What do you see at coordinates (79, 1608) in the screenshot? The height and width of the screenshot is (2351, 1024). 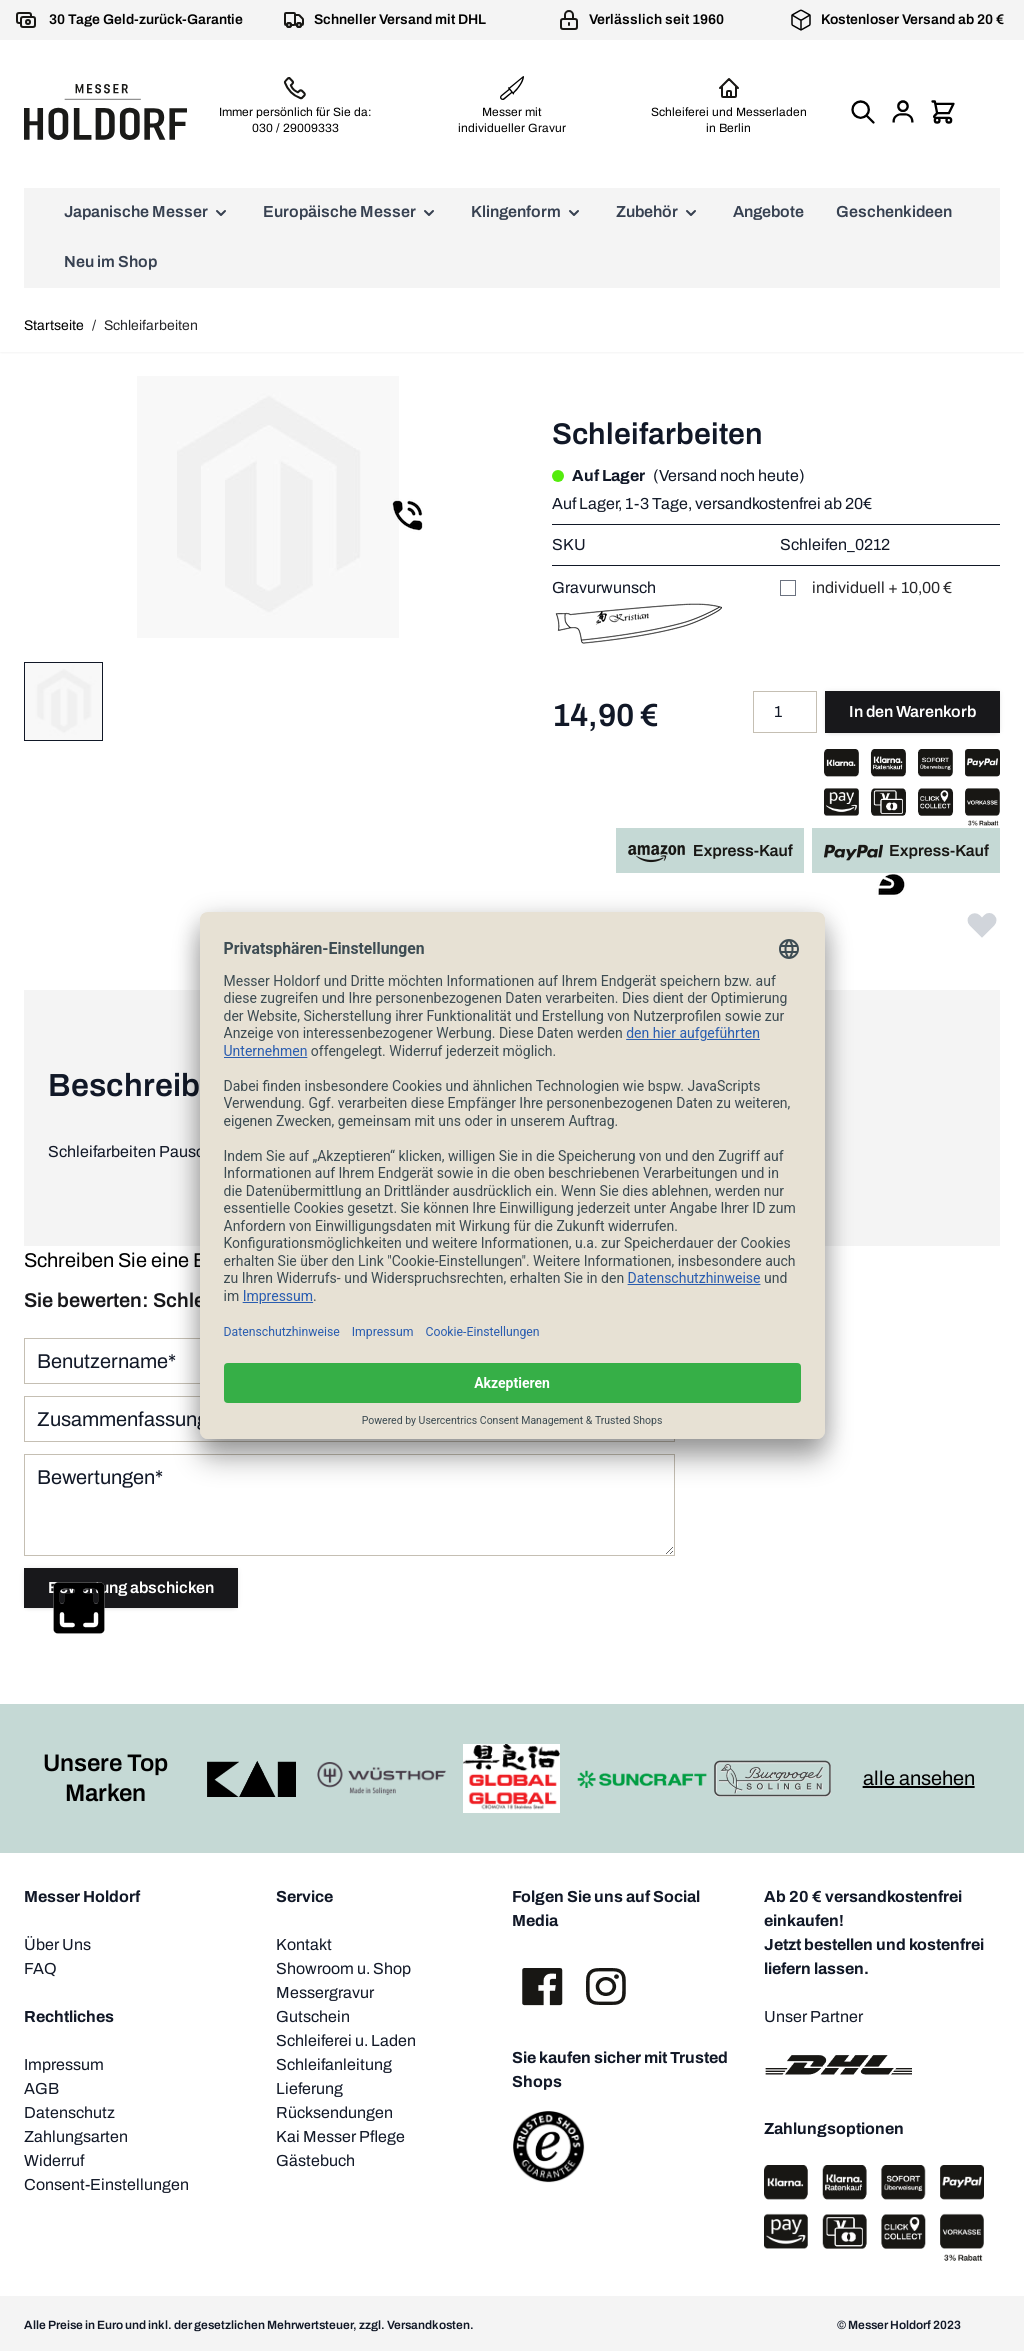 I see `select or crop an area` at bounding box center [79, 1608].